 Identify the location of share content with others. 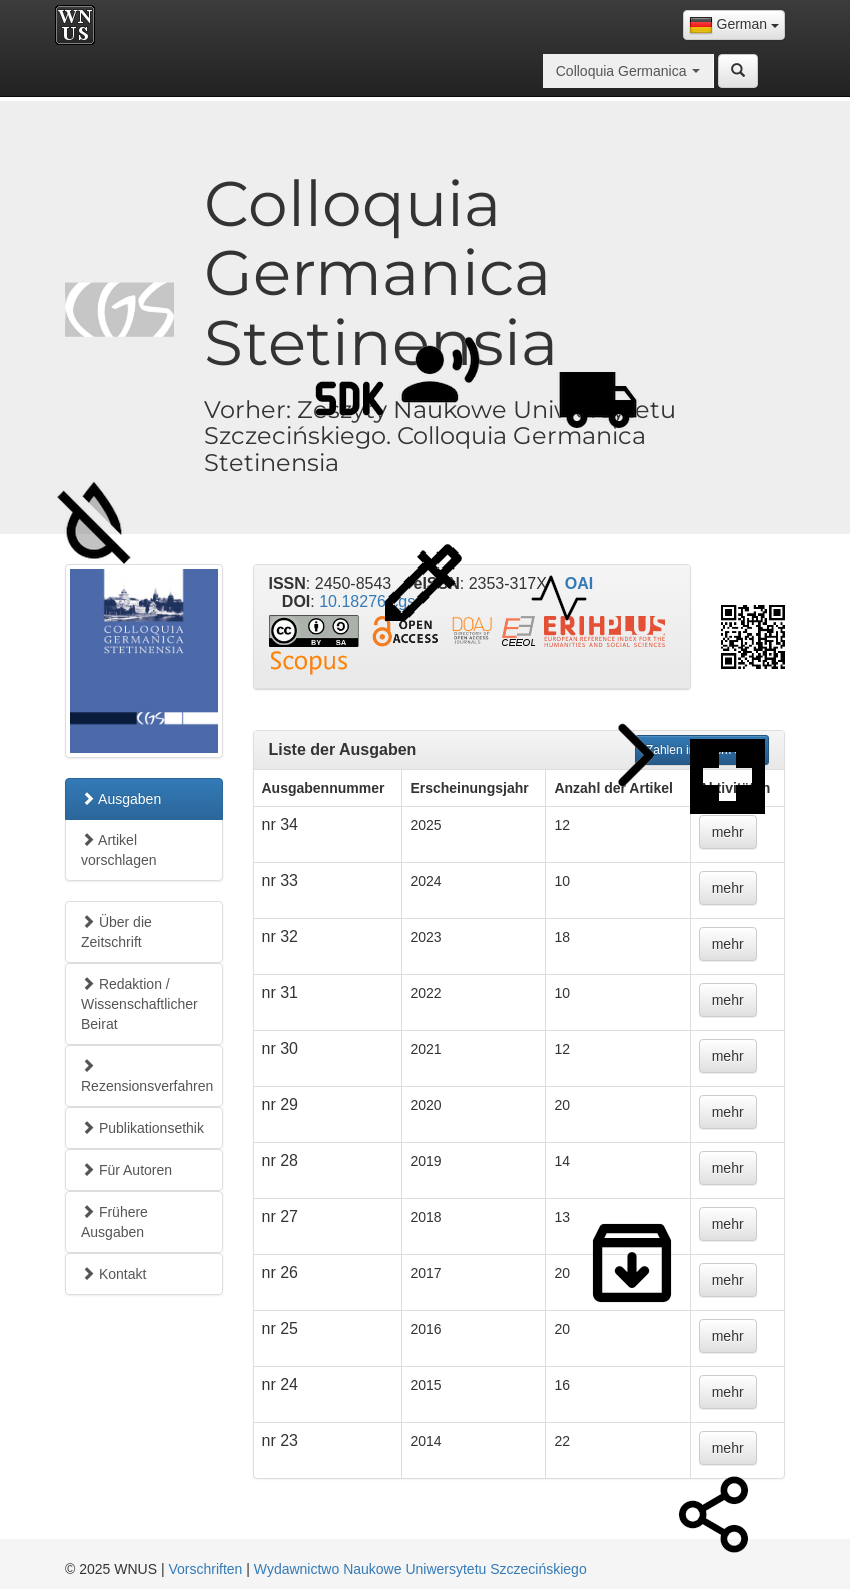
(713, 1514).